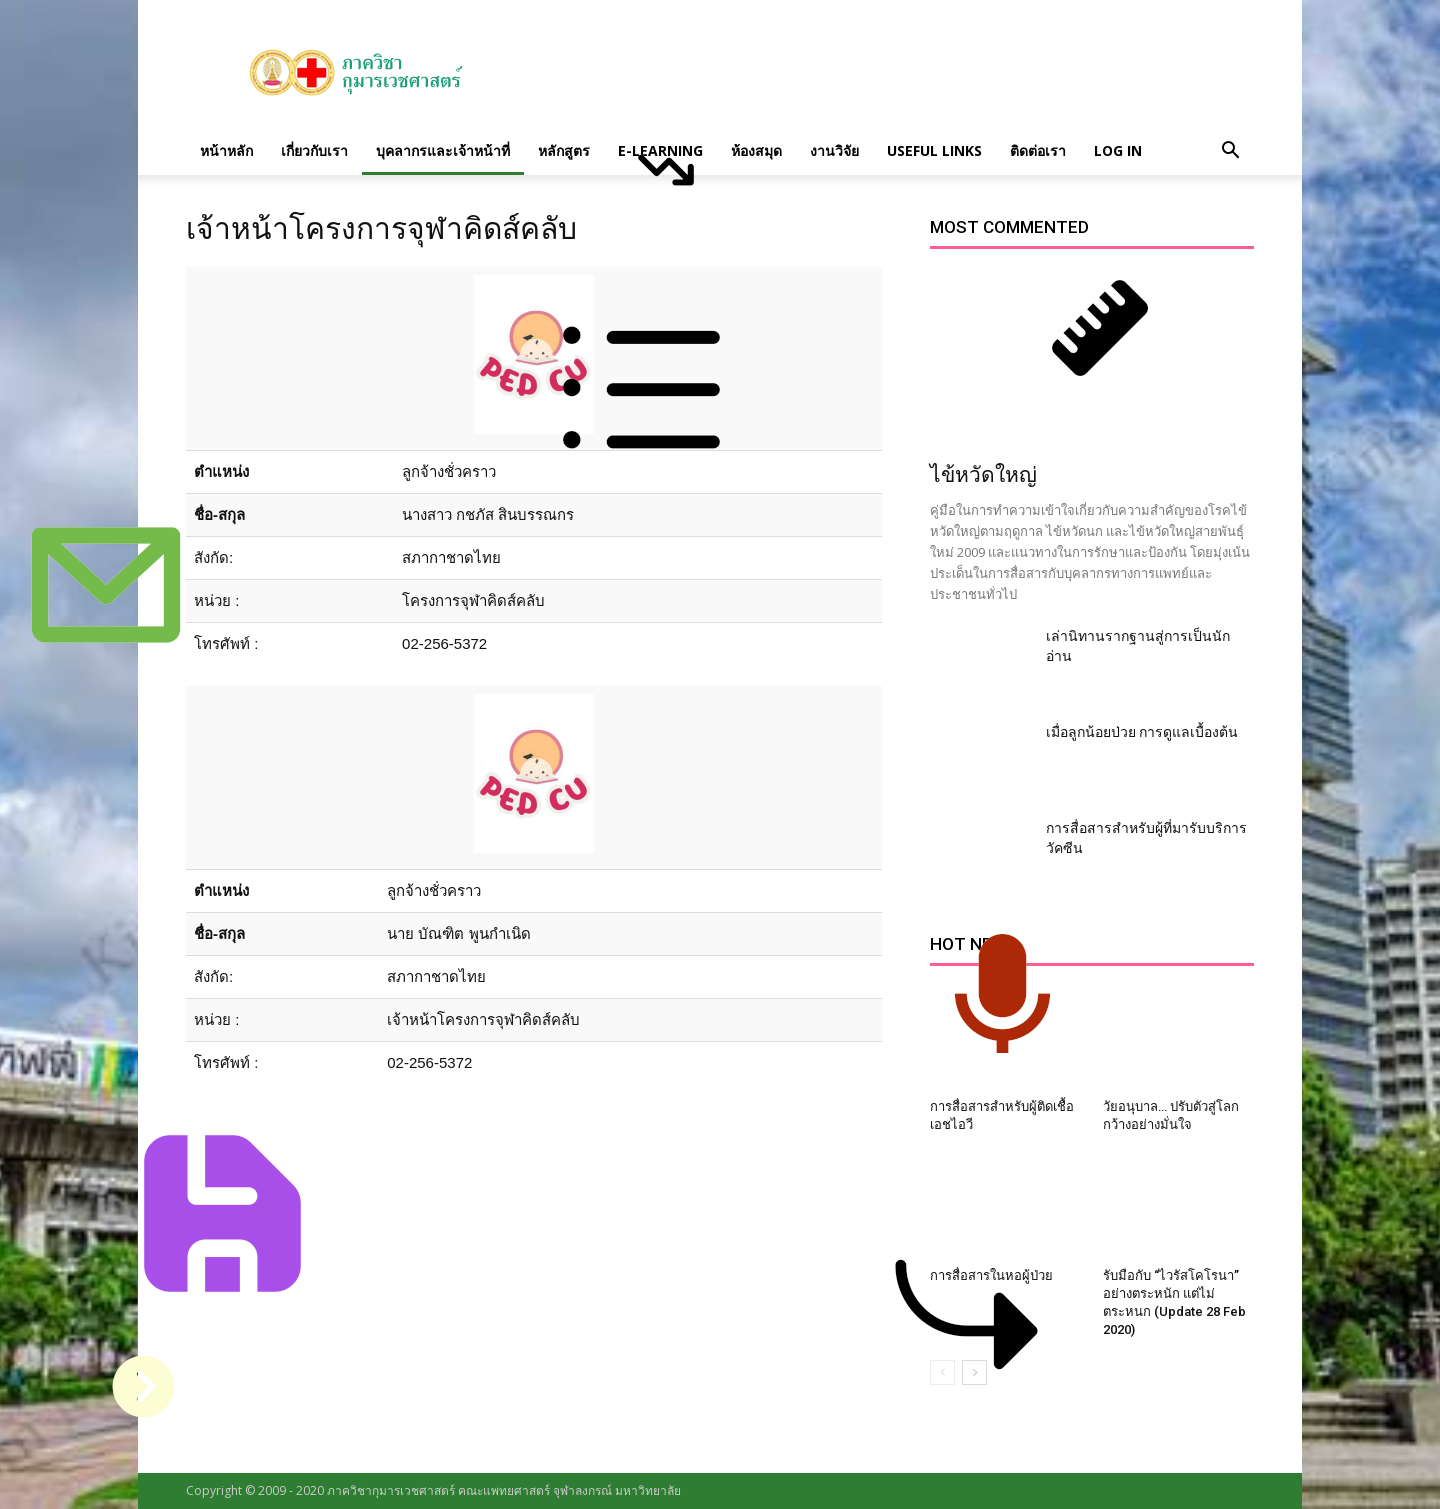 This screenshot has height=1509, width=1440. Describe the element at coordinates (641, 387) in the screenshot. I see `view items as a bulleted list` at that location.